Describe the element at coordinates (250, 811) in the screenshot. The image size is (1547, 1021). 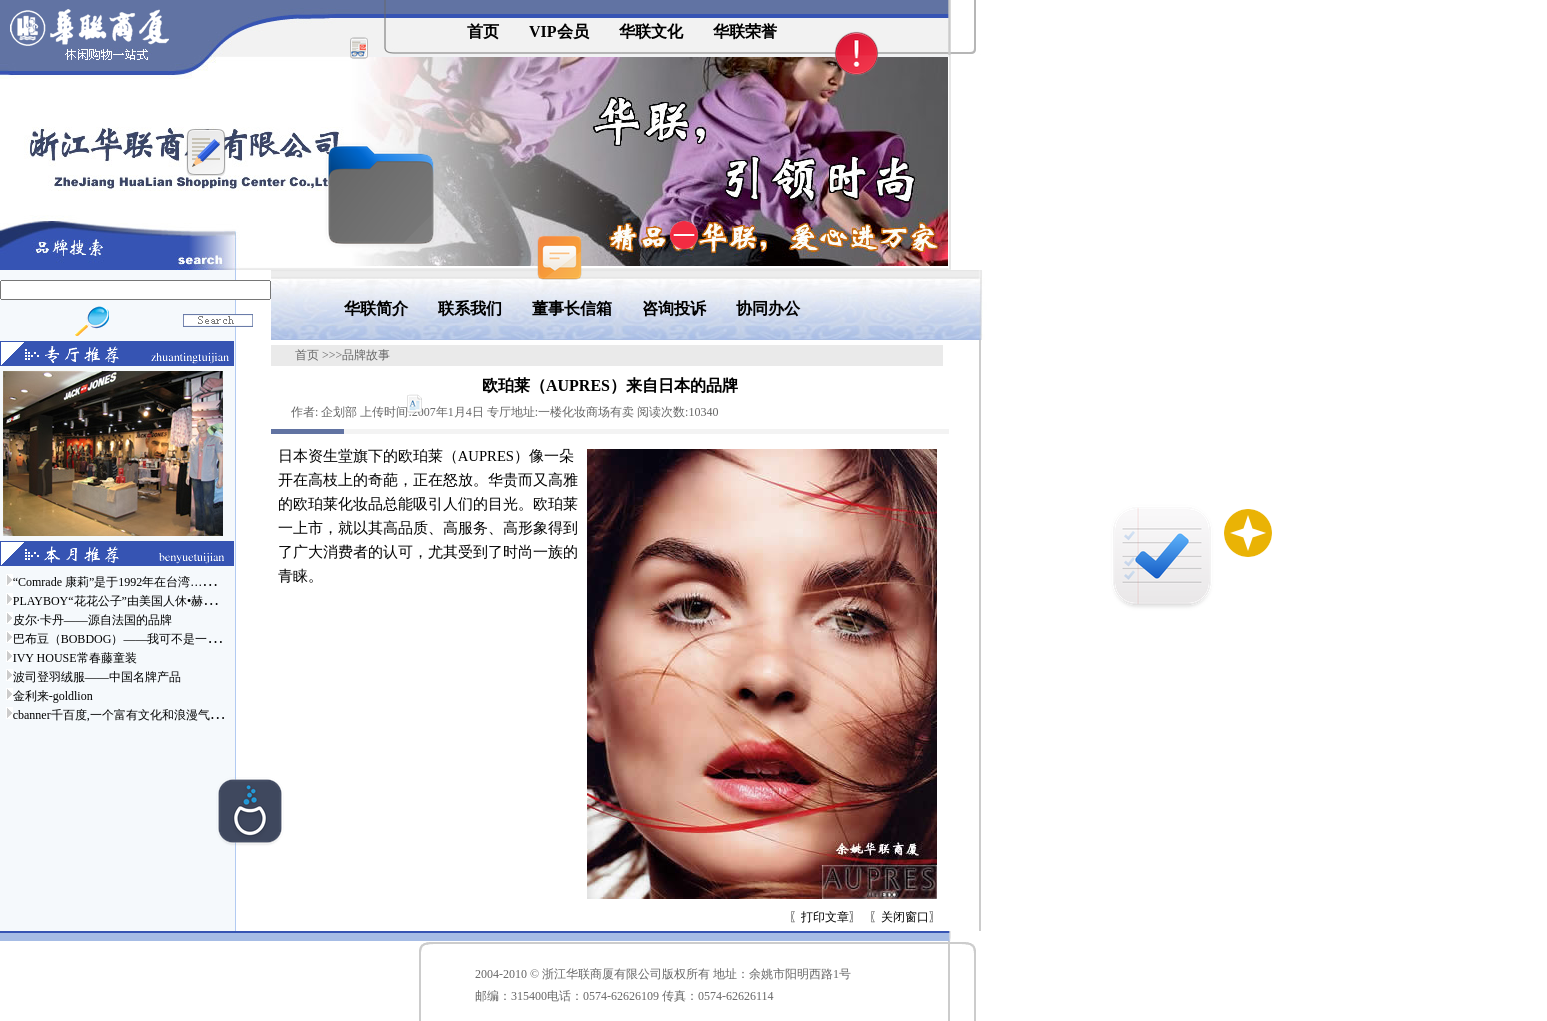
I see `open mageia linux distribution app` at that location.